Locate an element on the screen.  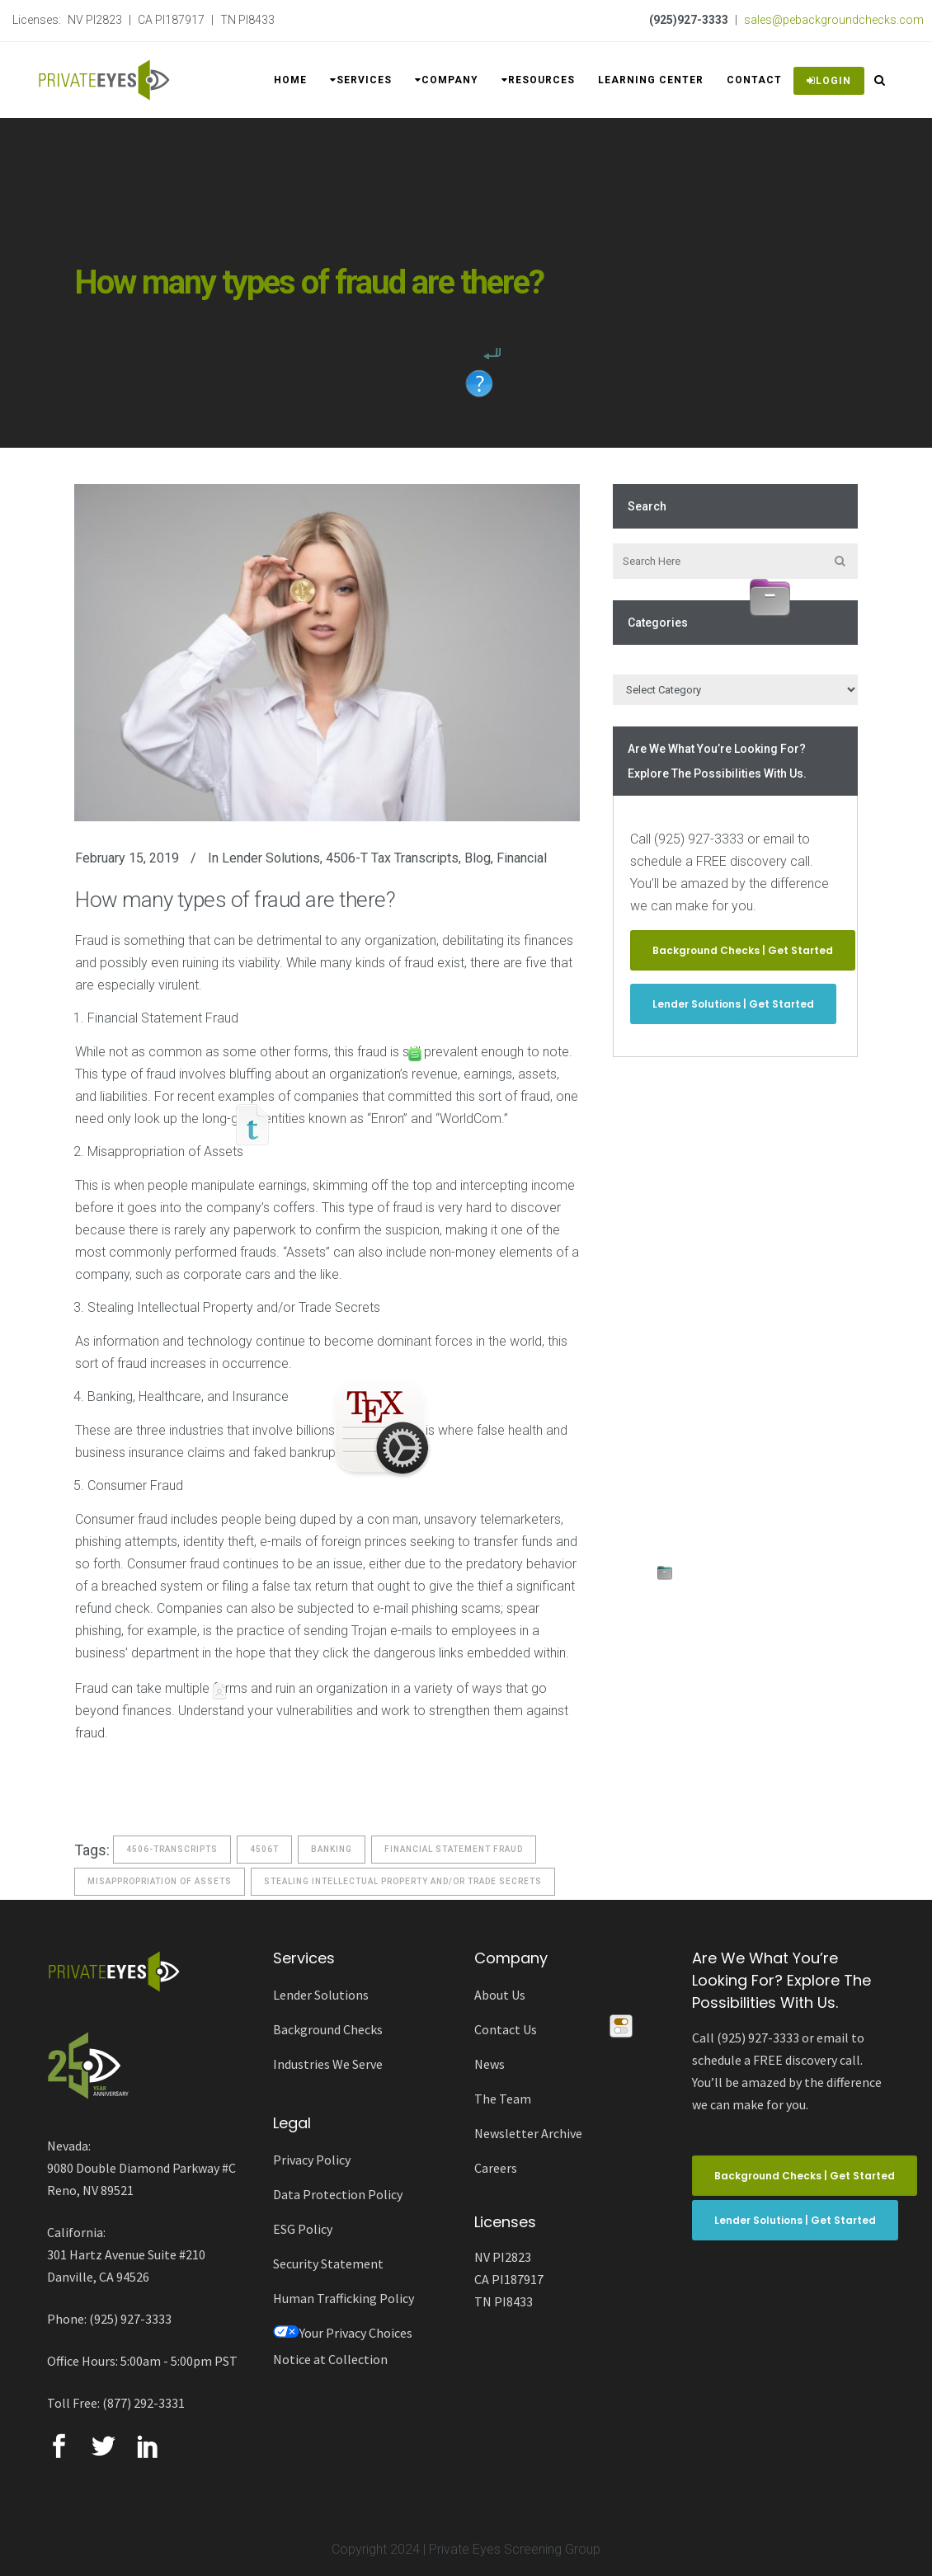
open miktex console for managing tex distributions is located at coordinates (379, 1427).